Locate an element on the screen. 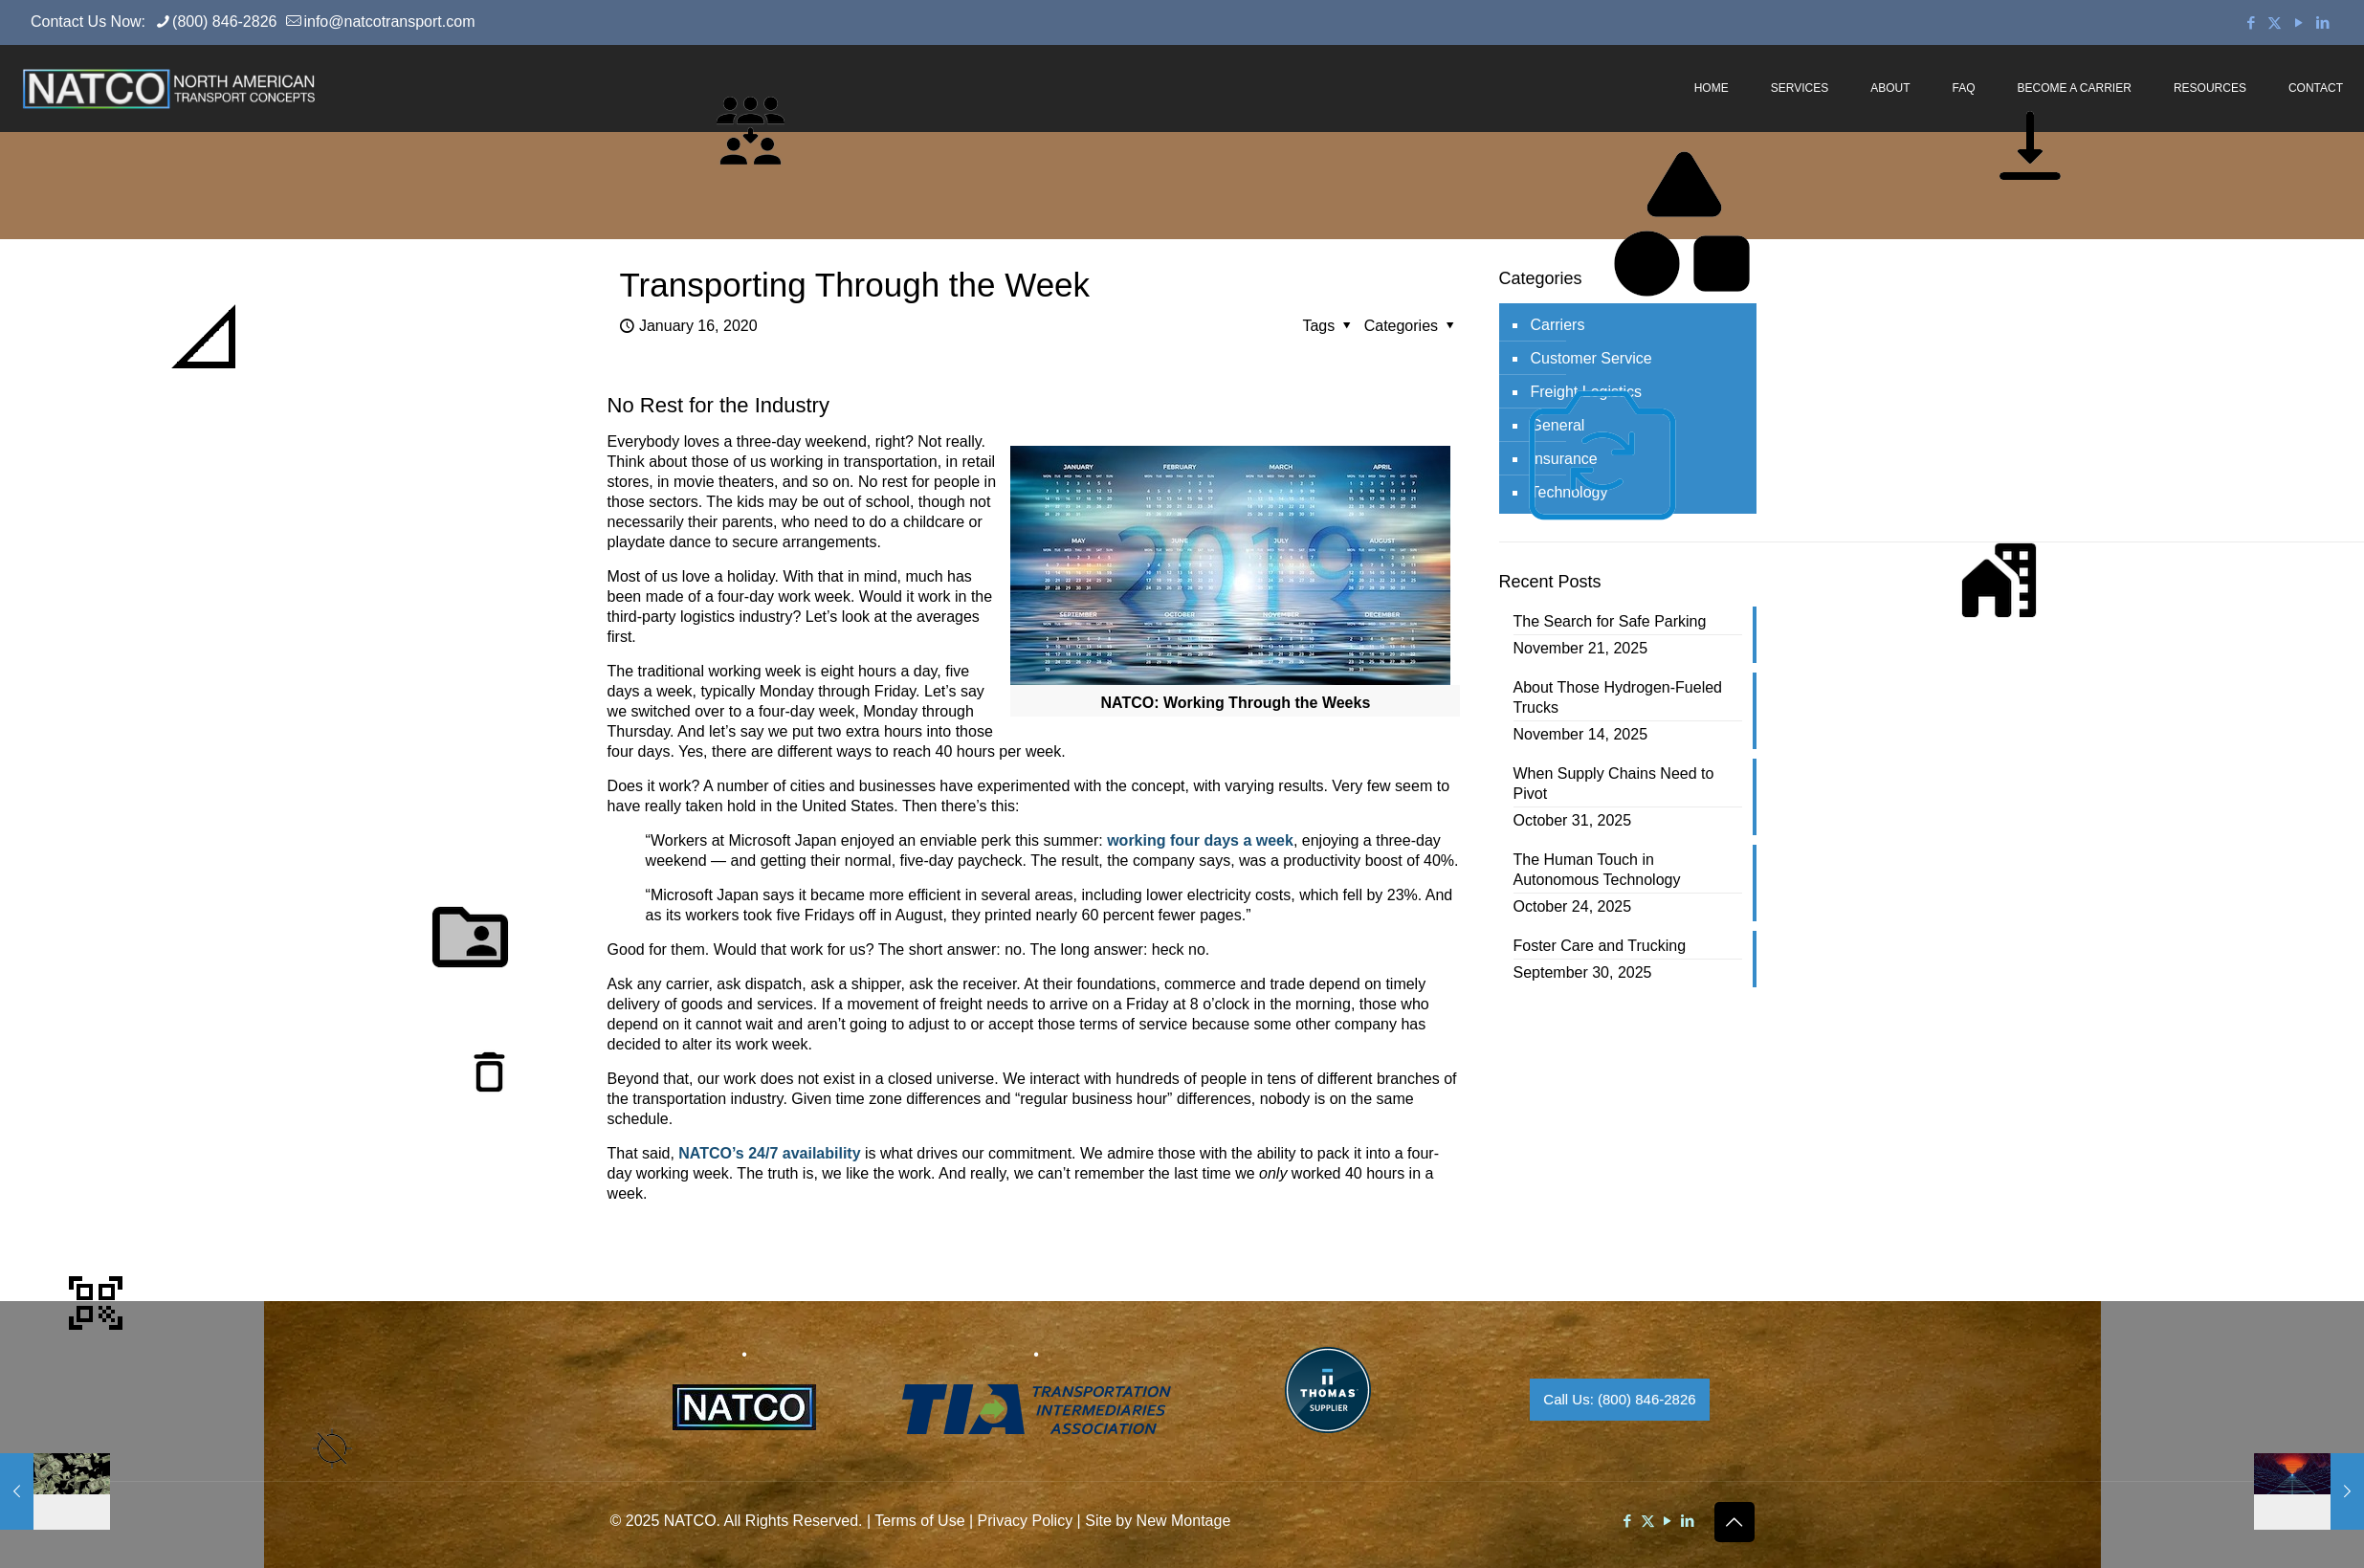 This screenshot has height=1568, width=2364. access shared folder contents is located at coordinates (470, 937).